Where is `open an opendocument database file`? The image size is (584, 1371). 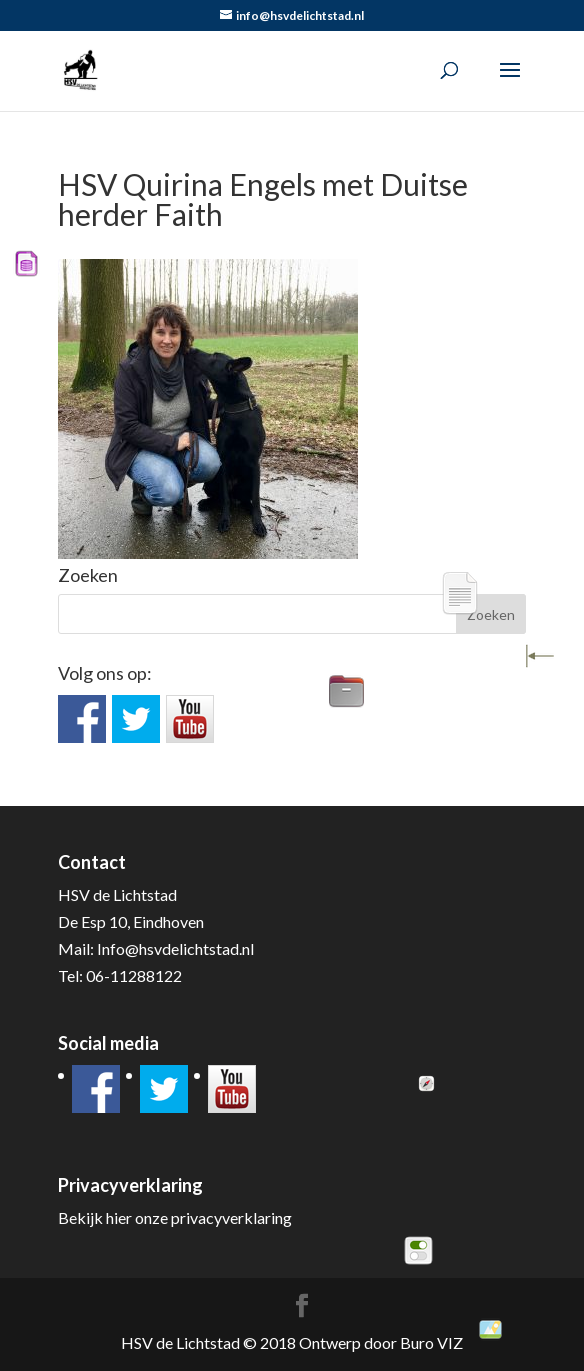
open an opendocument database file is located at coordinates (26, 263).